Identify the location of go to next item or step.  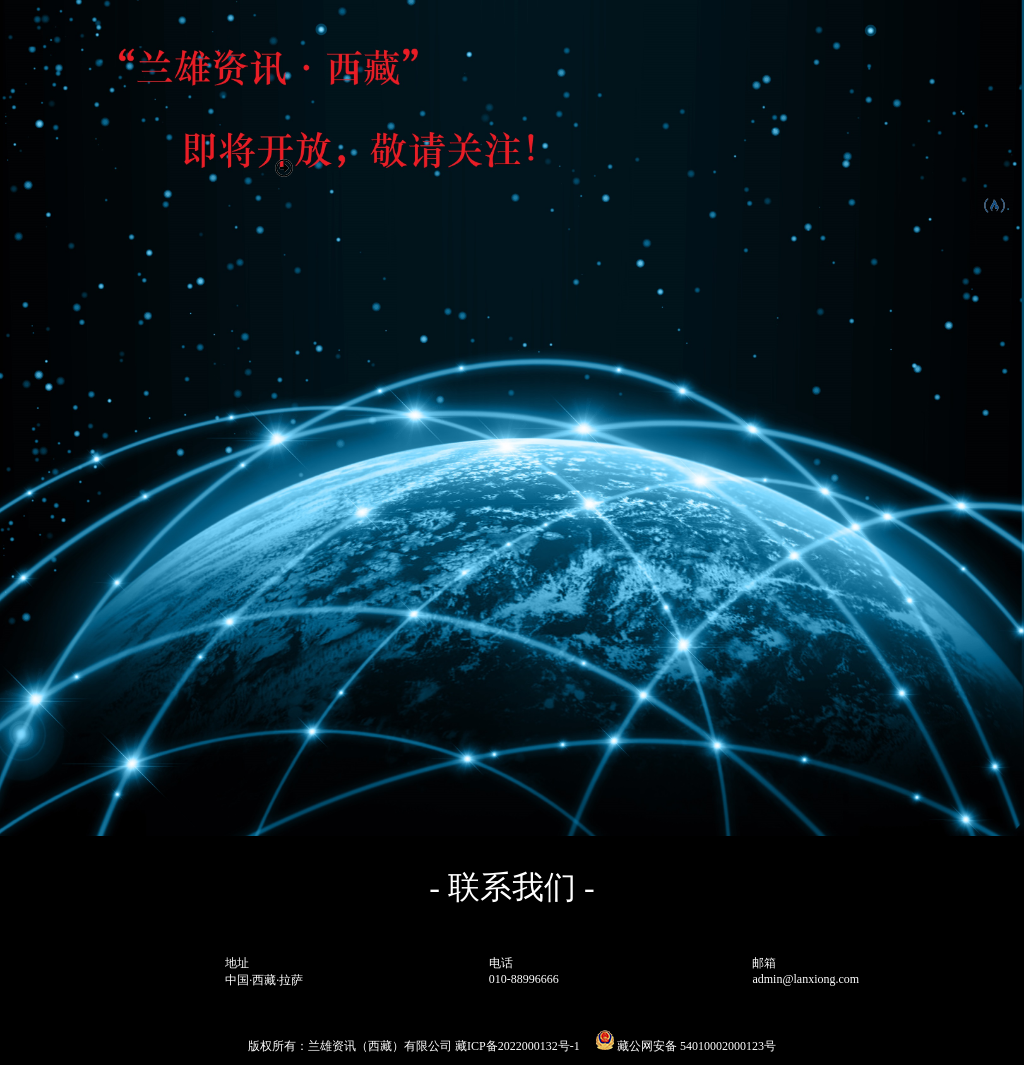
(284, 168).